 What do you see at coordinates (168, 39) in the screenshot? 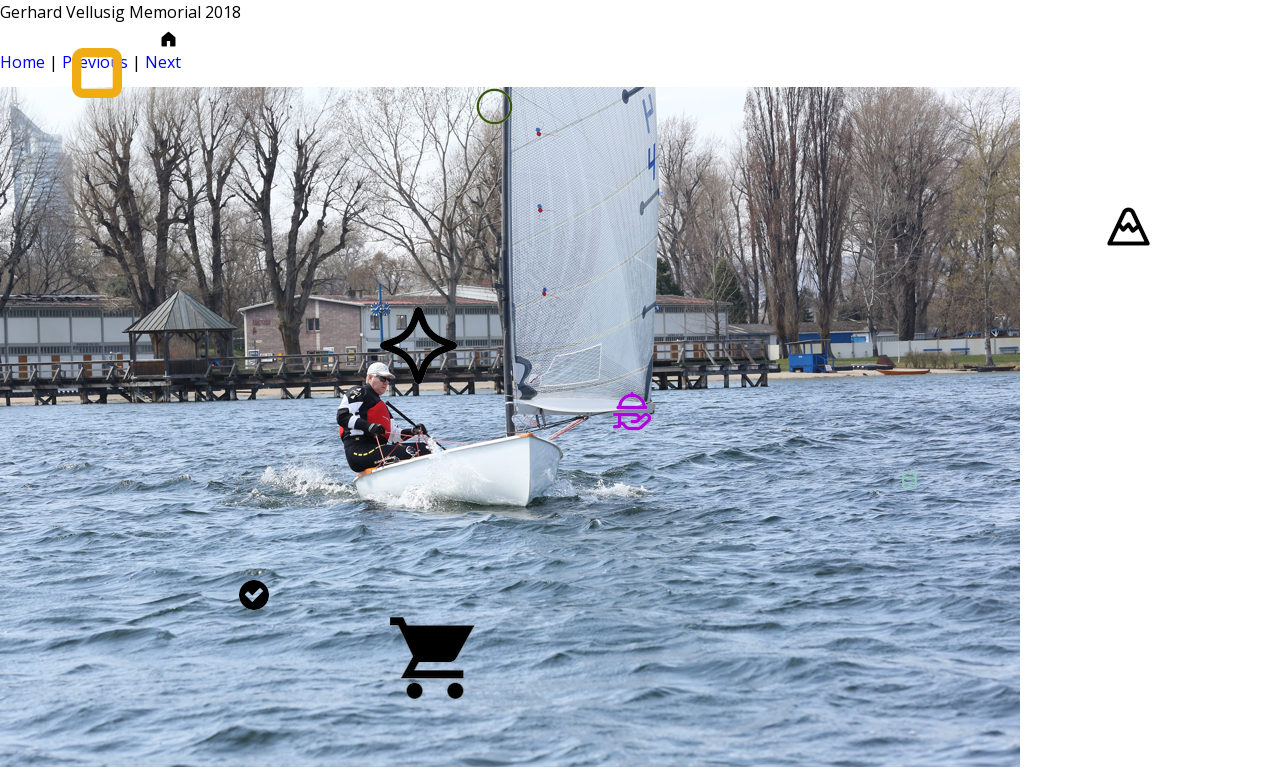
I see `navigate to home screen` at bounding box center [168, 39].